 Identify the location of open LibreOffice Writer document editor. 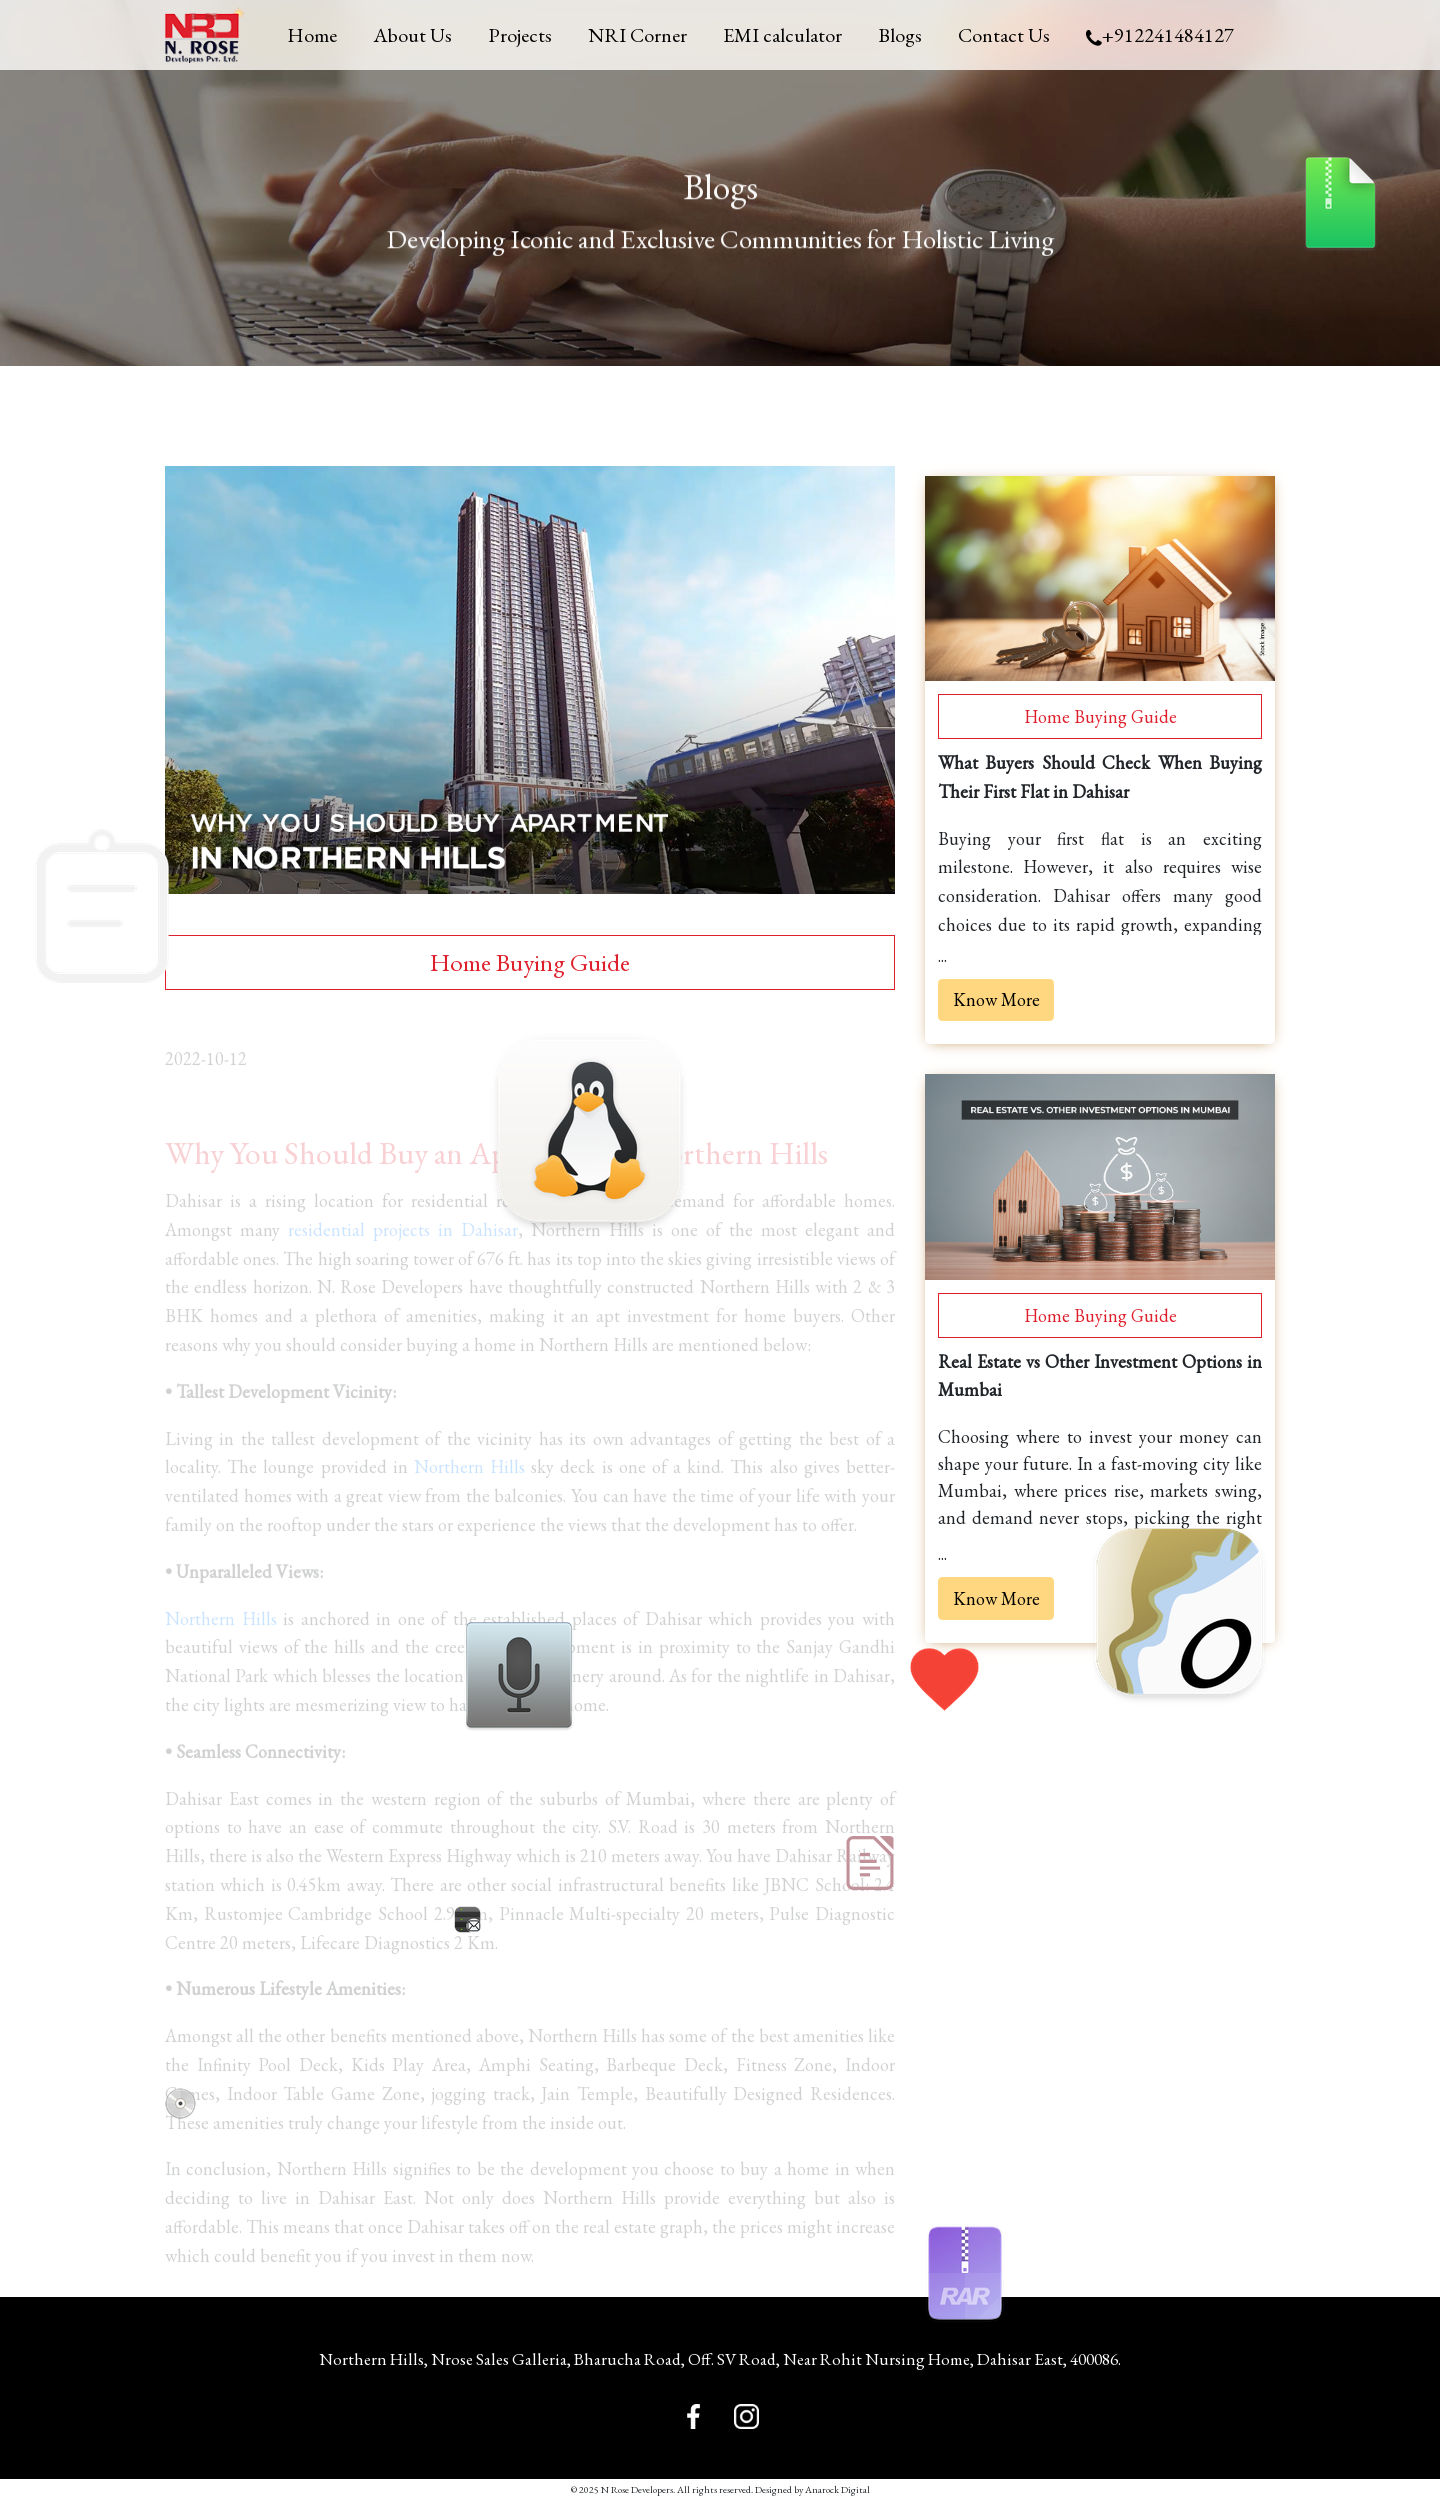
(870, 1863).